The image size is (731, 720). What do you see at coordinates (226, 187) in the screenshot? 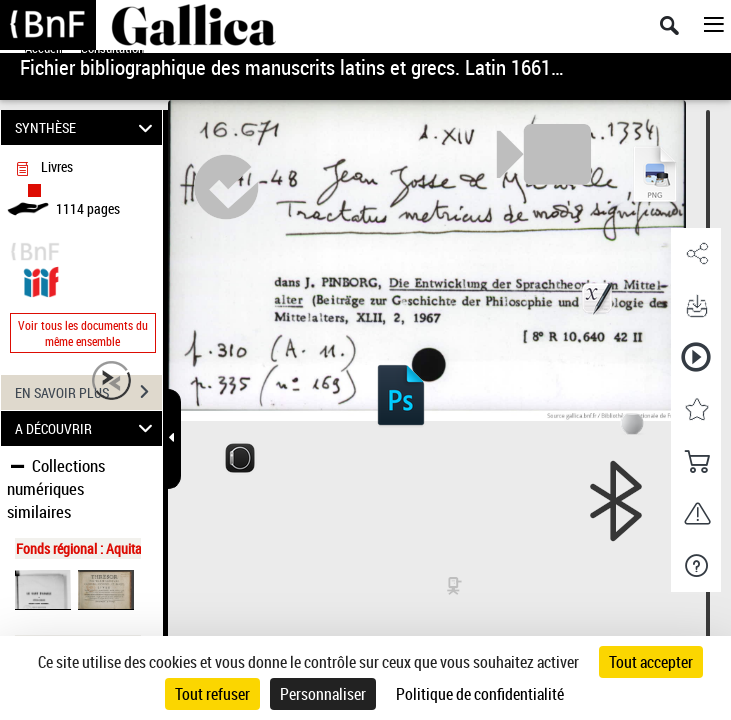
I see `indicates a default or selected item` at bounding box center [226, 187].